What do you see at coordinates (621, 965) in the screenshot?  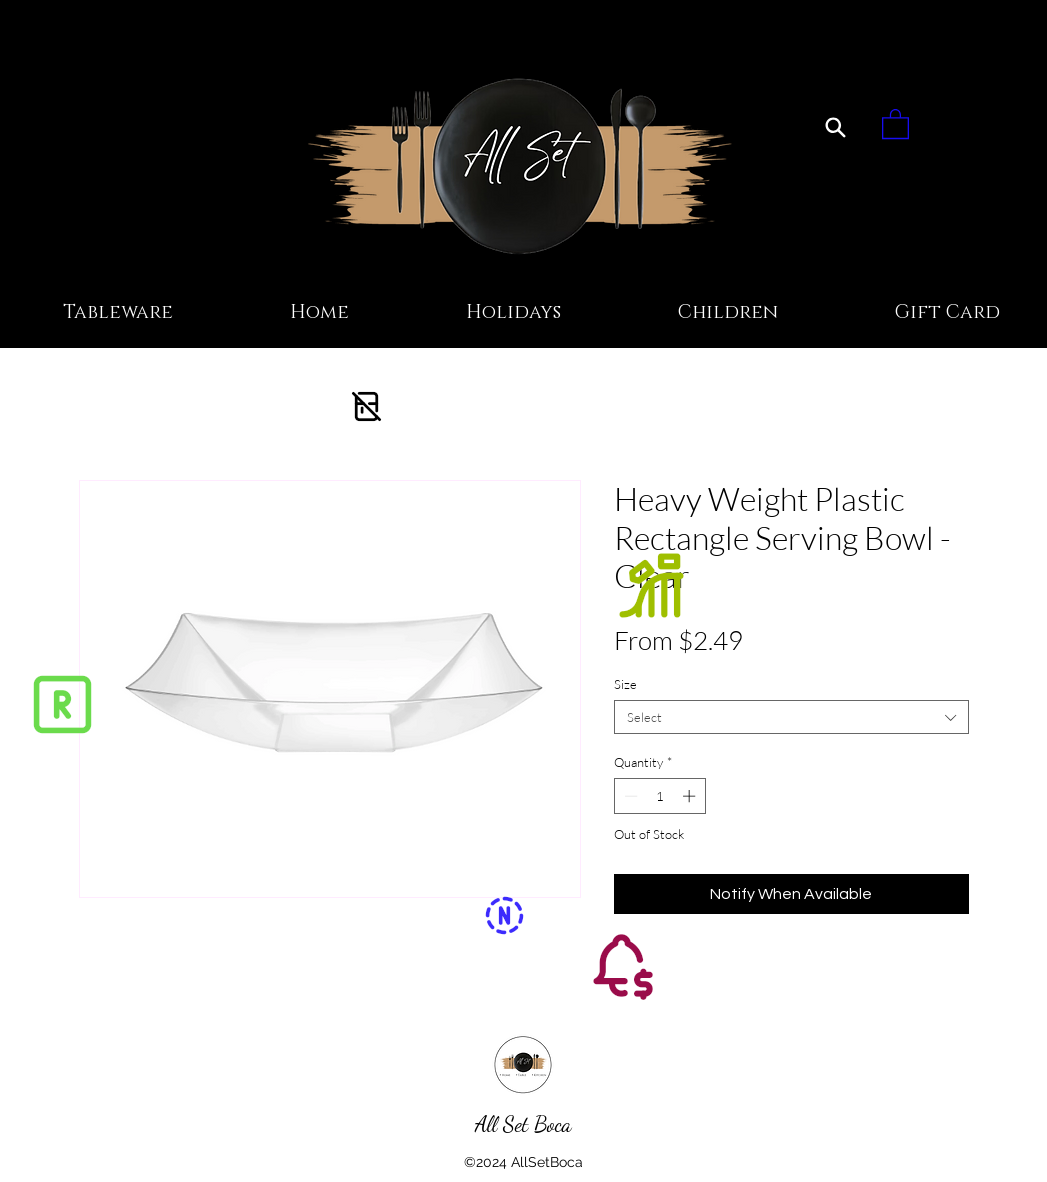 I see `set up price alerts or payment notifications` at bounding box center [621, 965].